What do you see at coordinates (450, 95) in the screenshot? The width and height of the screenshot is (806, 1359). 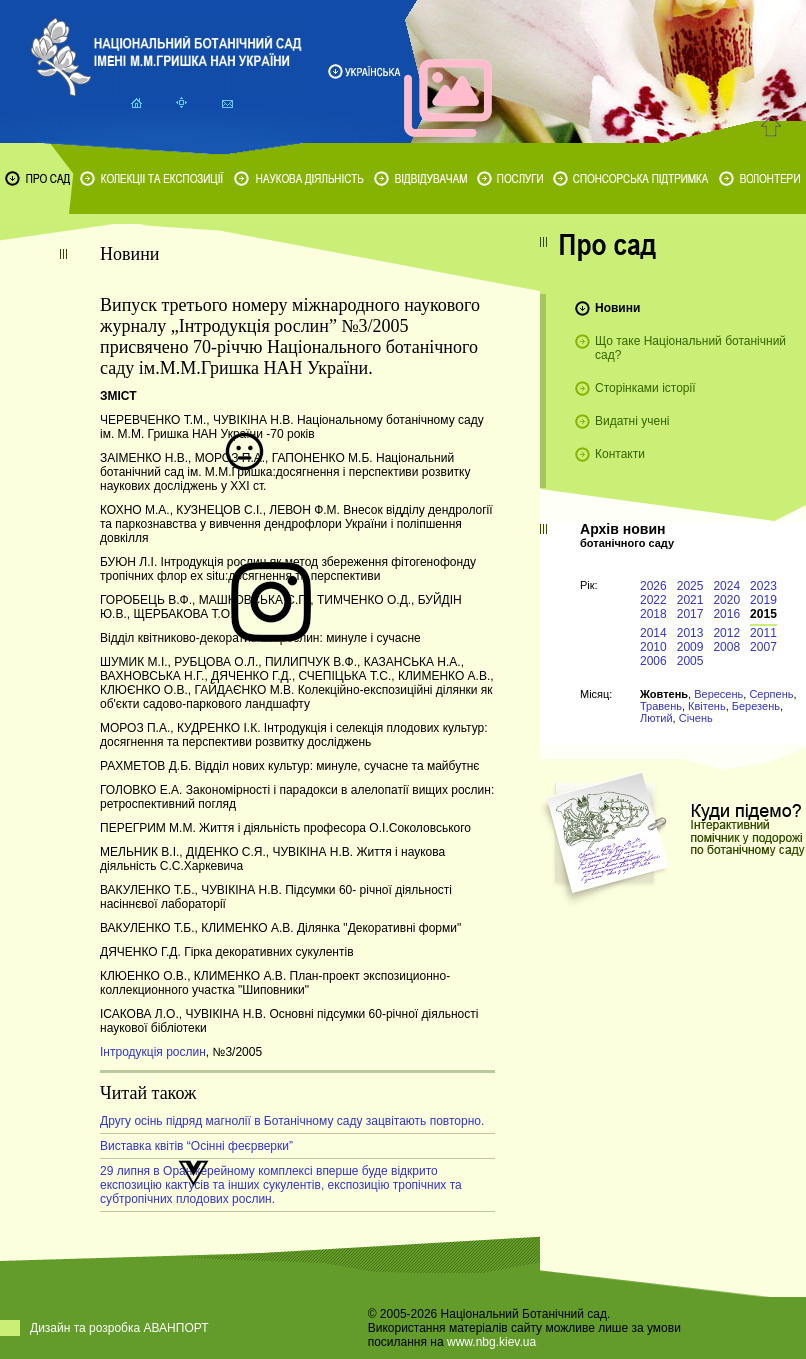 I see `view photo gallery` at bounding box center [450, 95].